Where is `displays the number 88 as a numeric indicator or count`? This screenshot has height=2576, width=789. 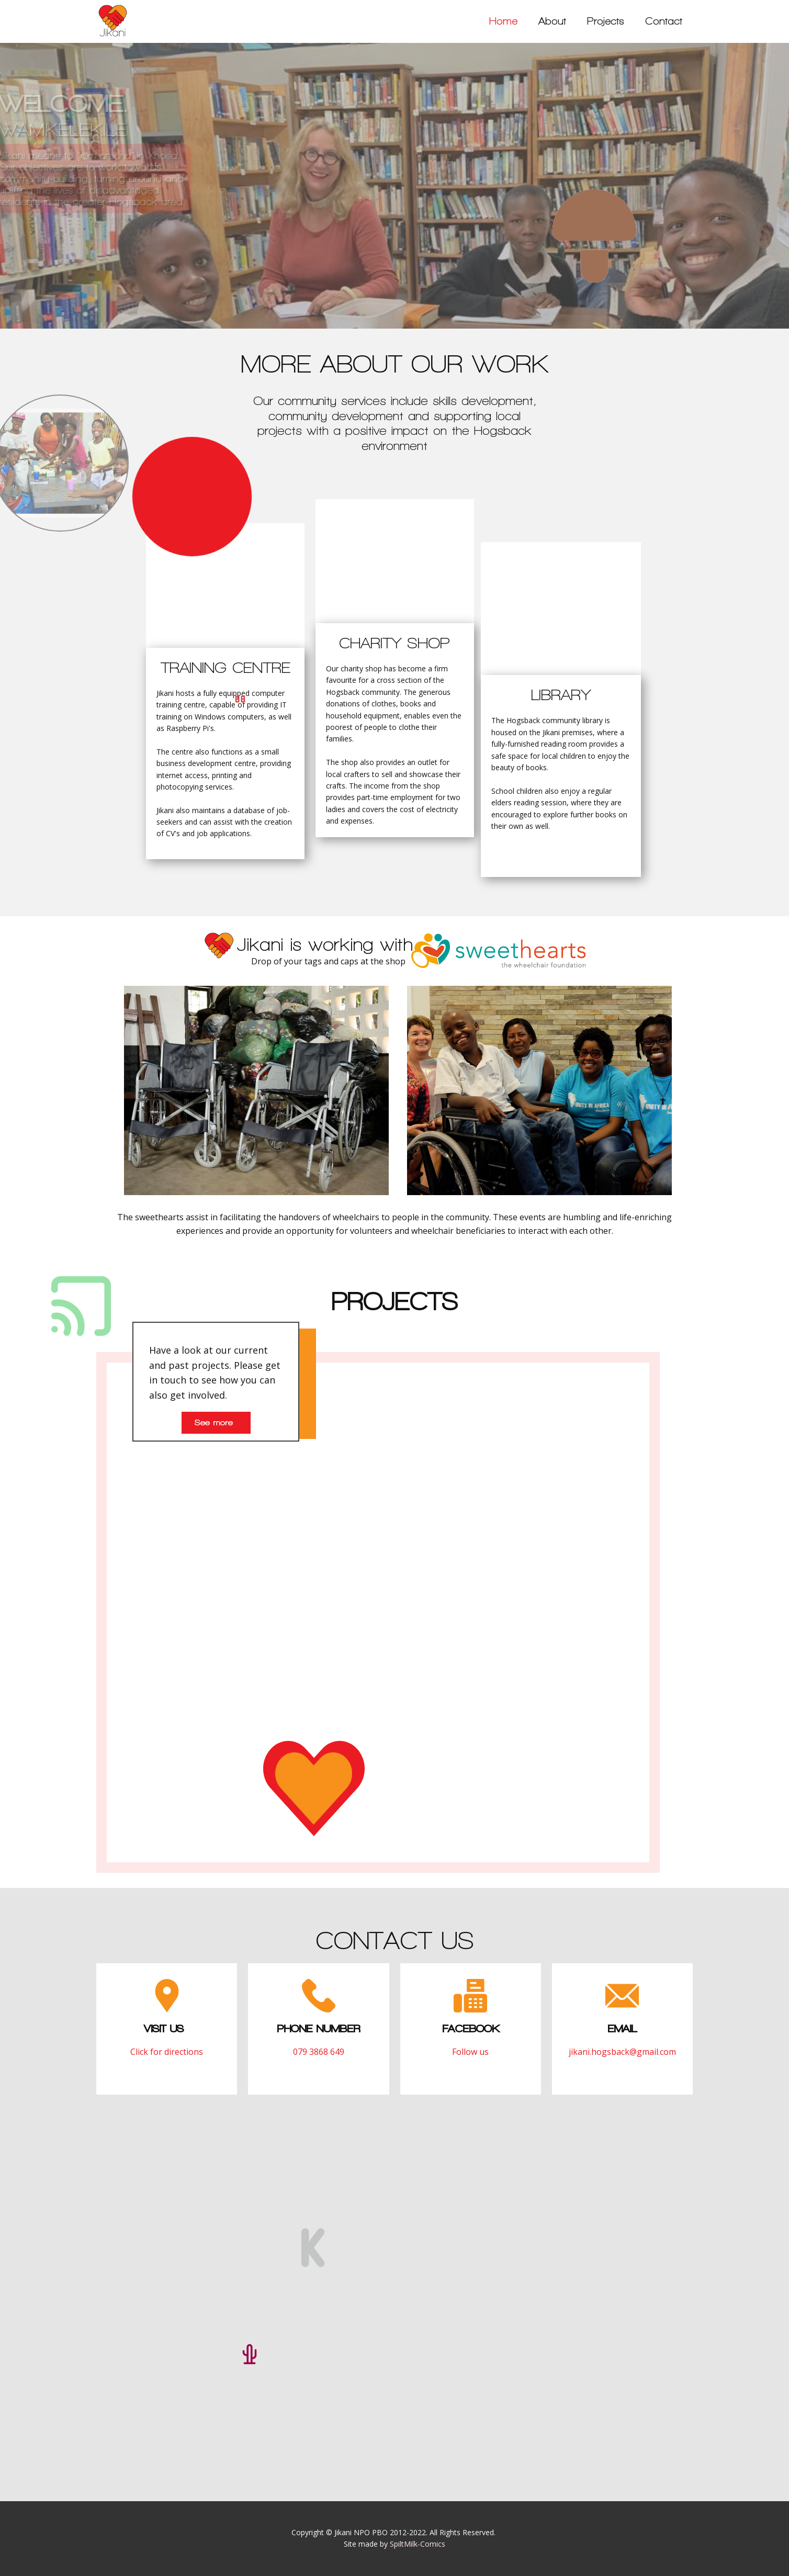 displays the number 88 as a numeric indicator or count is located at coordinates (240, 699).